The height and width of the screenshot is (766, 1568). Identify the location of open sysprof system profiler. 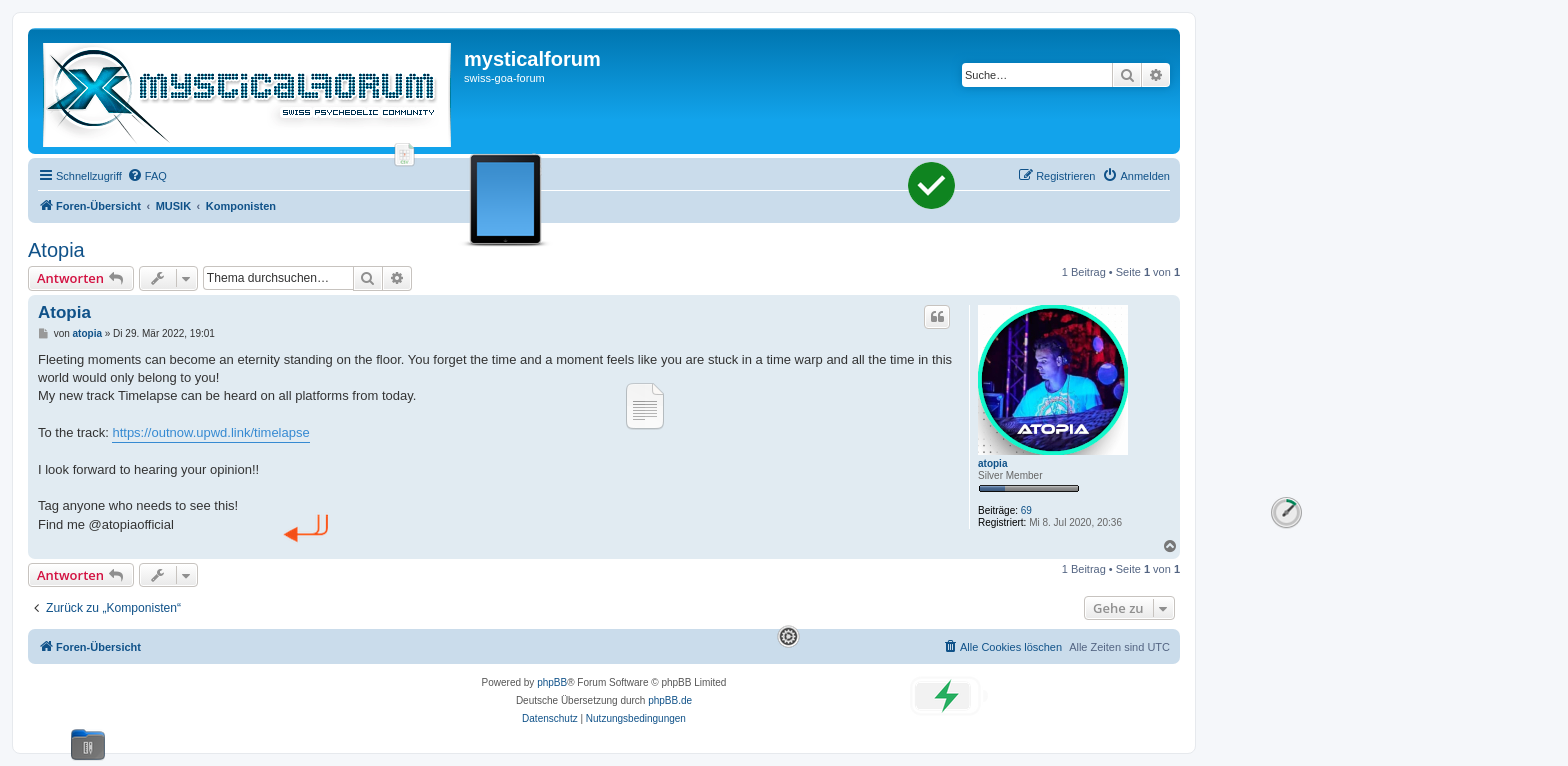
(1286, 512).